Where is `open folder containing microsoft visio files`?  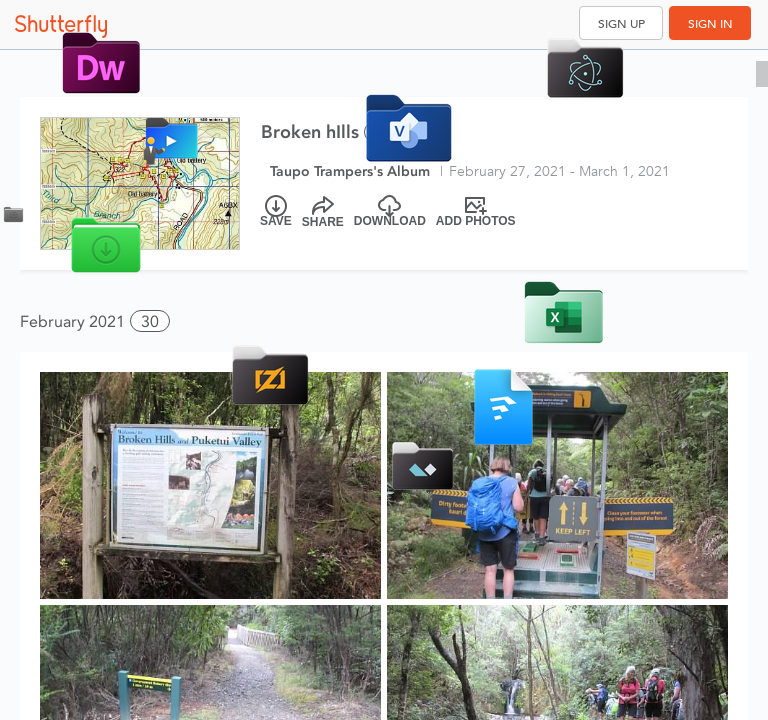 open folder containing microsoft visio files is located at coordinates (408, 130).